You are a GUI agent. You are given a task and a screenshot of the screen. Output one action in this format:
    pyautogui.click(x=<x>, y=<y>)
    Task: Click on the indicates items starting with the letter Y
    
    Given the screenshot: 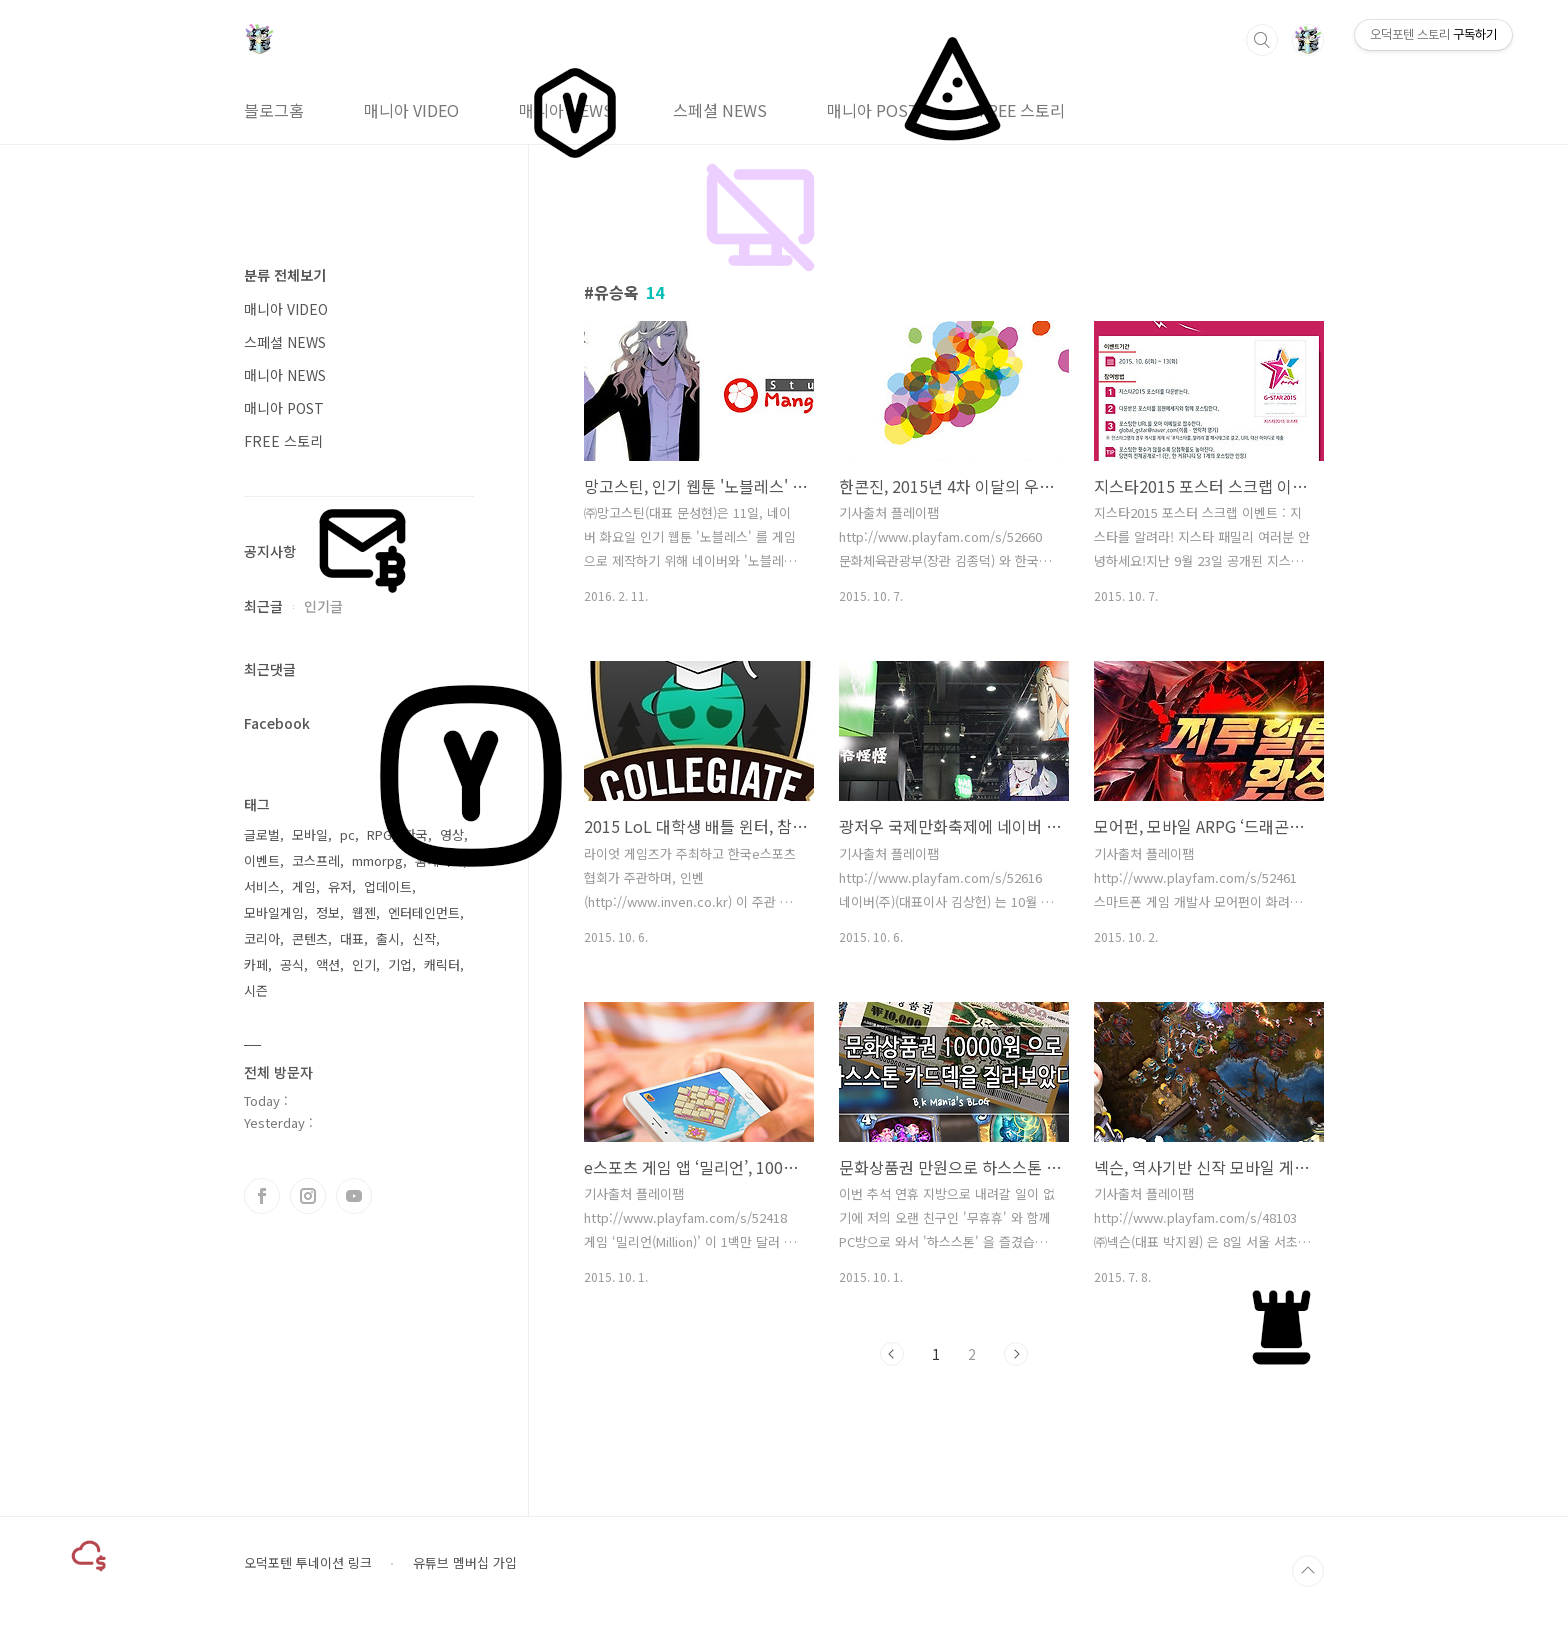 What is the action you would take?
    pyautogui.click(x=471, y=776)
    